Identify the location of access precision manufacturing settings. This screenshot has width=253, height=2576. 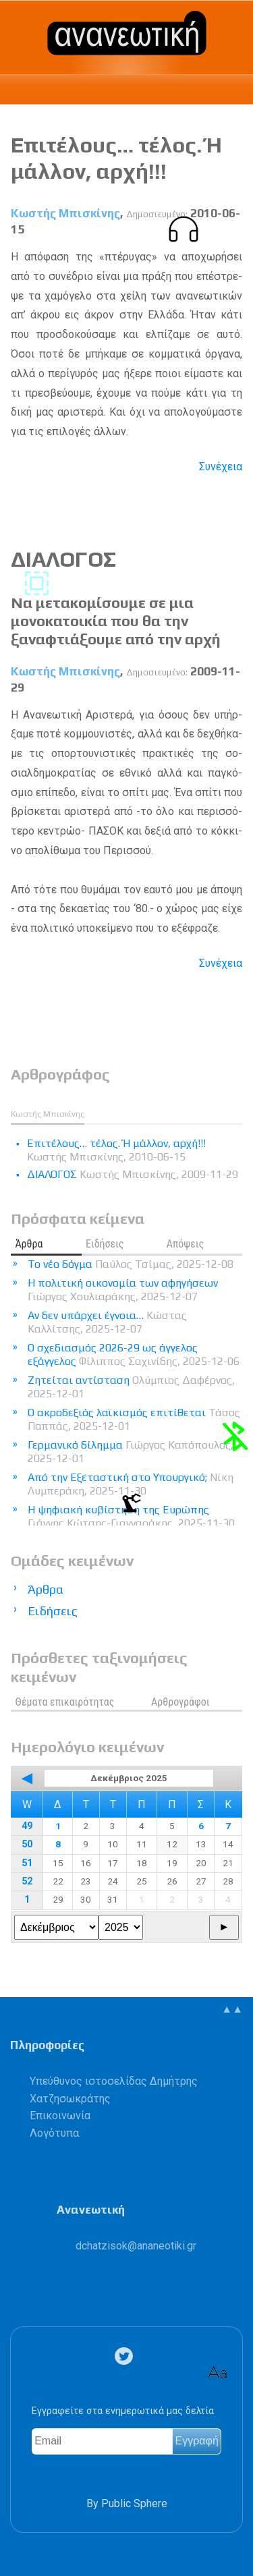
(132, 1503).